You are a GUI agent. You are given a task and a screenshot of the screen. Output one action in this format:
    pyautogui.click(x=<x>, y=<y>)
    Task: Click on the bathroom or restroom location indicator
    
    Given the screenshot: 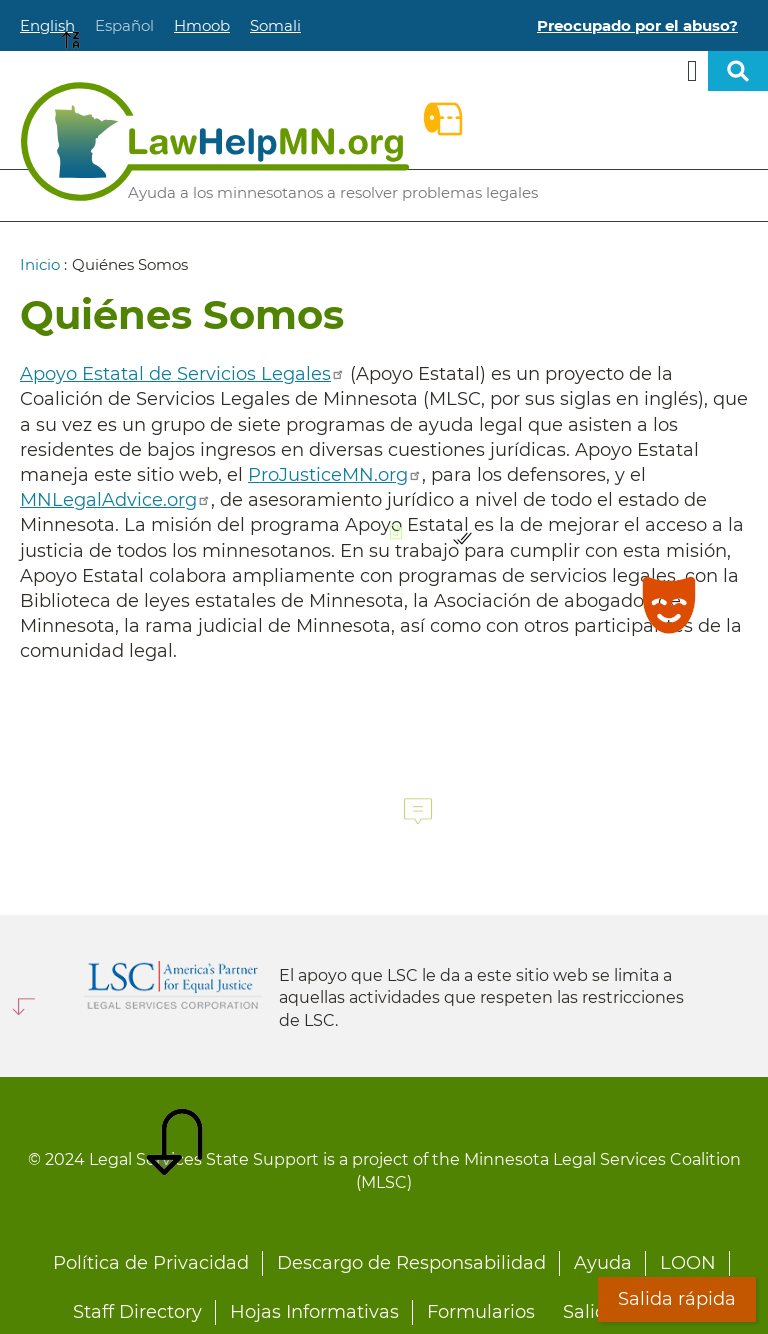 What is the action you would take?
    pyautogui.click(x=443, y=119)
    